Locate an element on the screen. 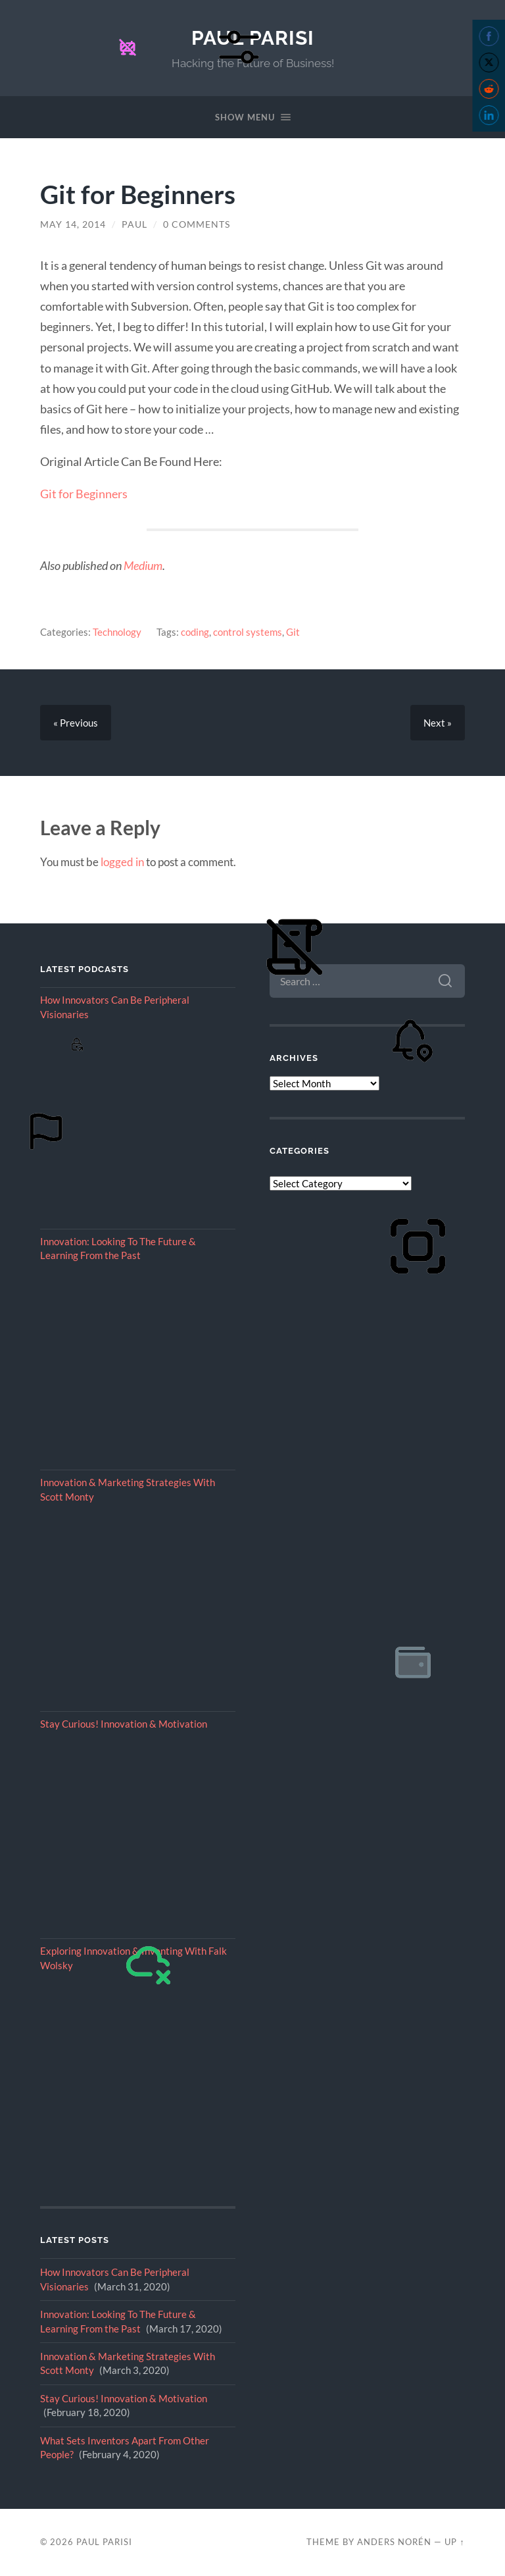 Image resolution: width=505 pixels, height=2576 pixels. disconnect from cloud storage is located at coordinates (148, 1962).